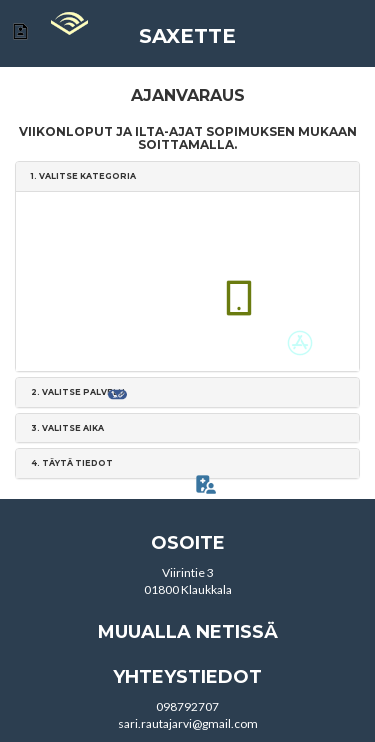  Describe the element at coordinates (239, 298) in the screenshot. I see `access mobile device settings` at that location.